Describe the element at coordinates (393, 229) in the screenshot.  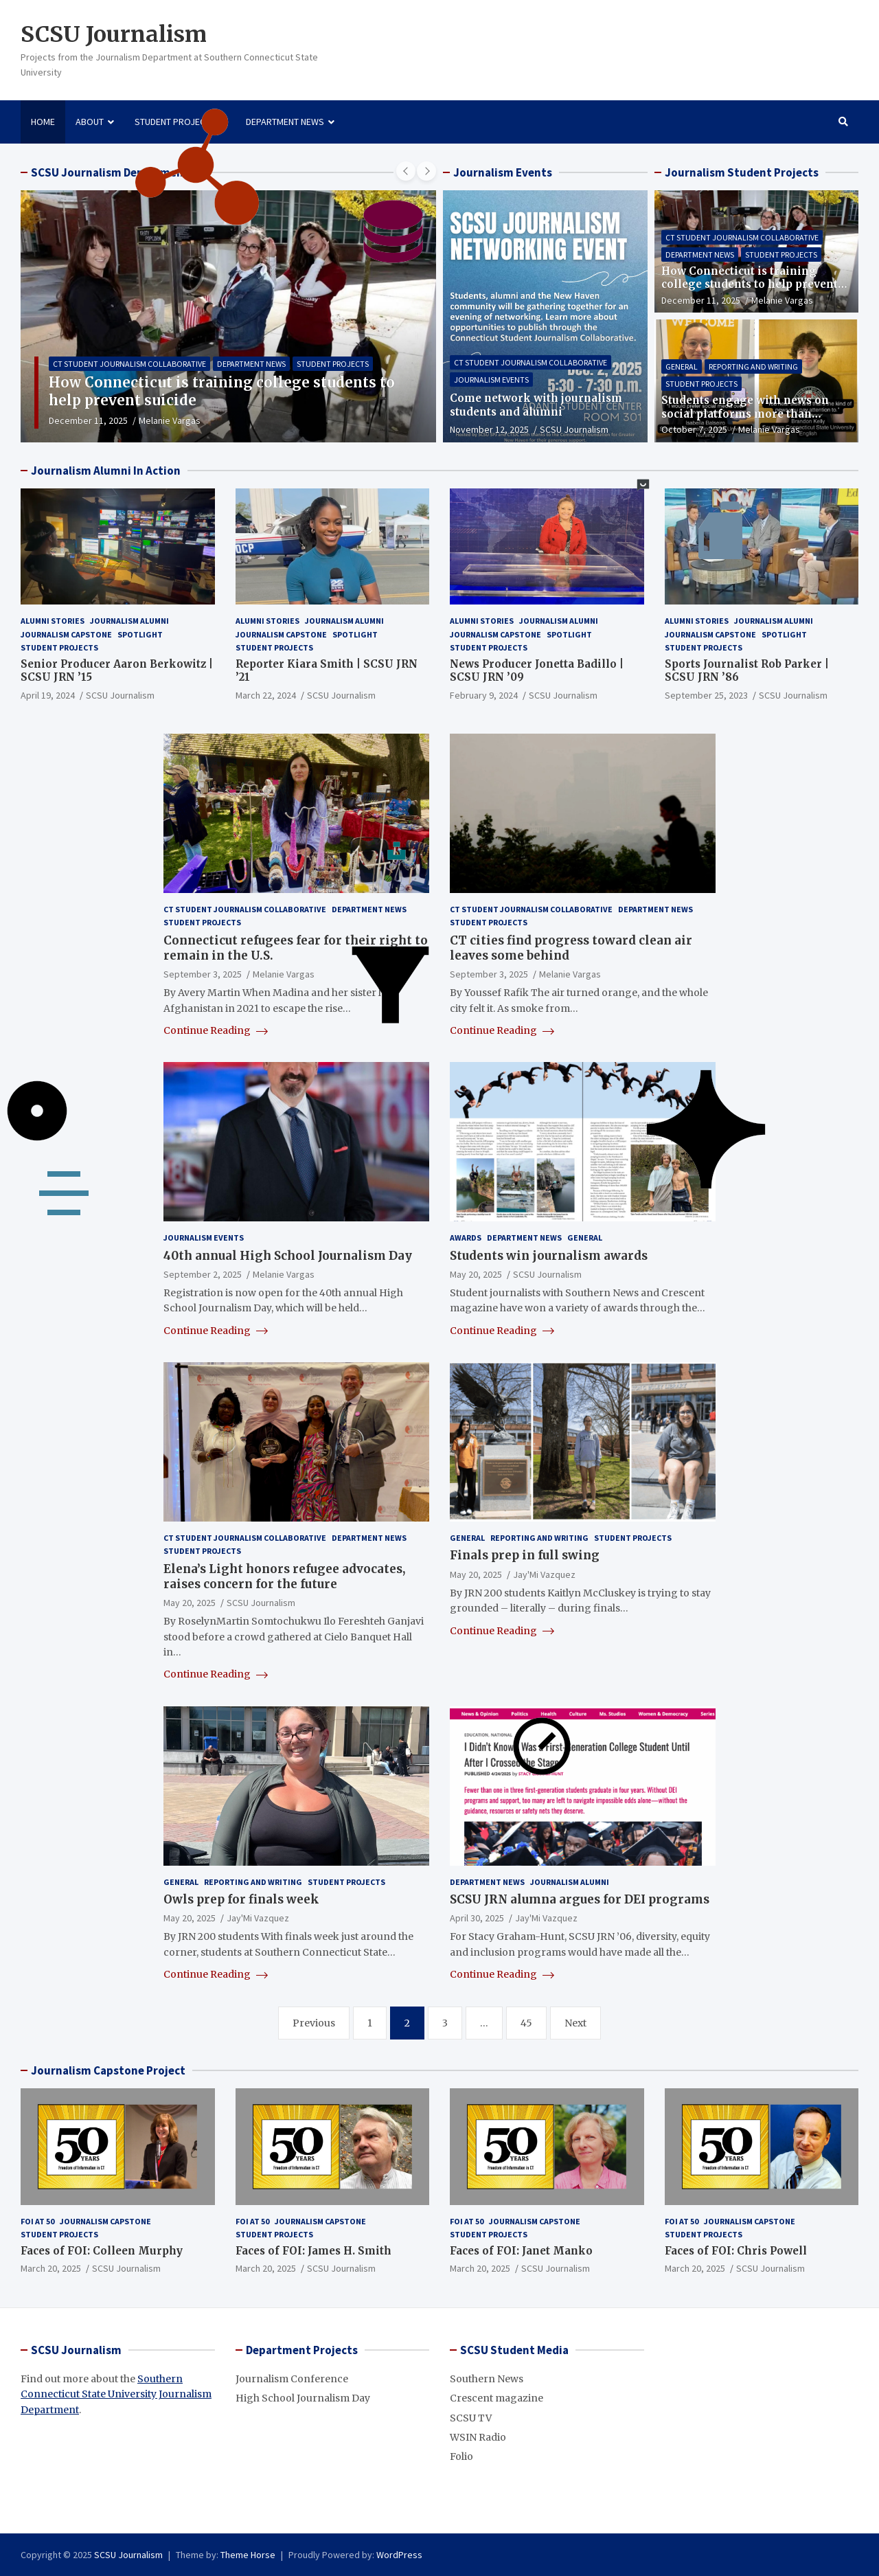
I see `access database storage` at that location.